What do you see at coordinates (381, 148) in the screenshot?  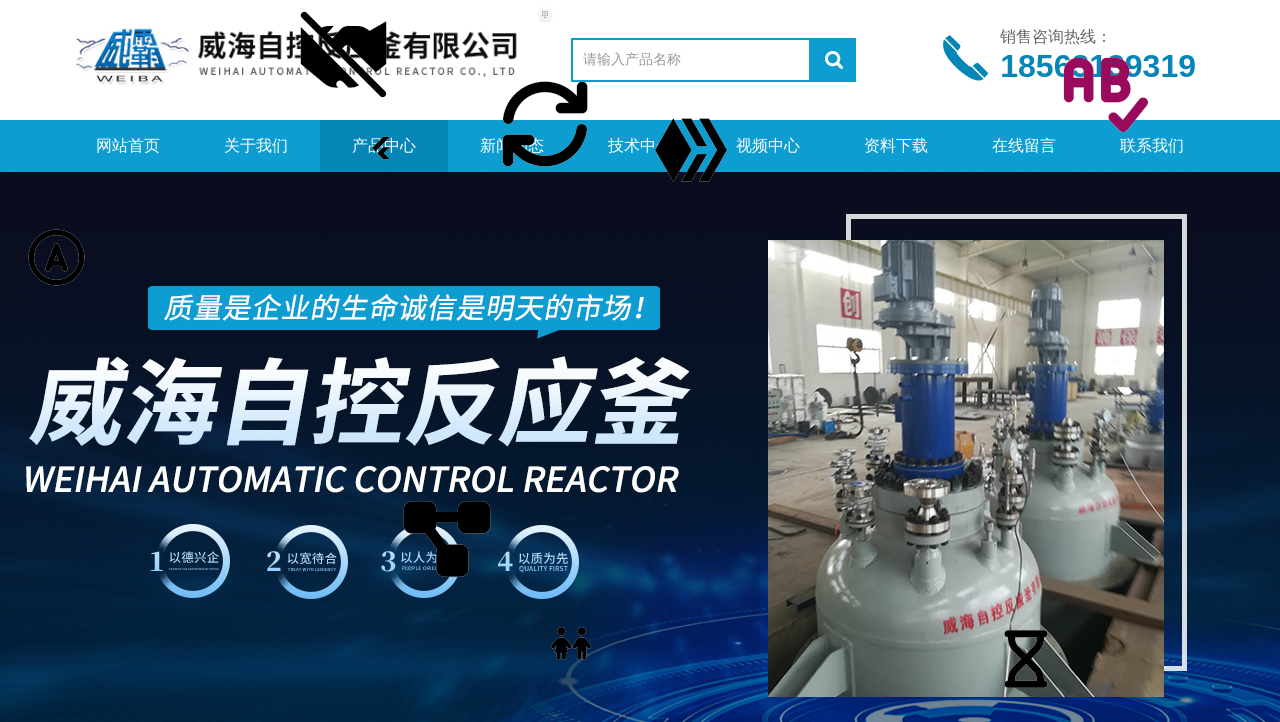 I see `flutter framework logo` at bounding box center [381, 148].